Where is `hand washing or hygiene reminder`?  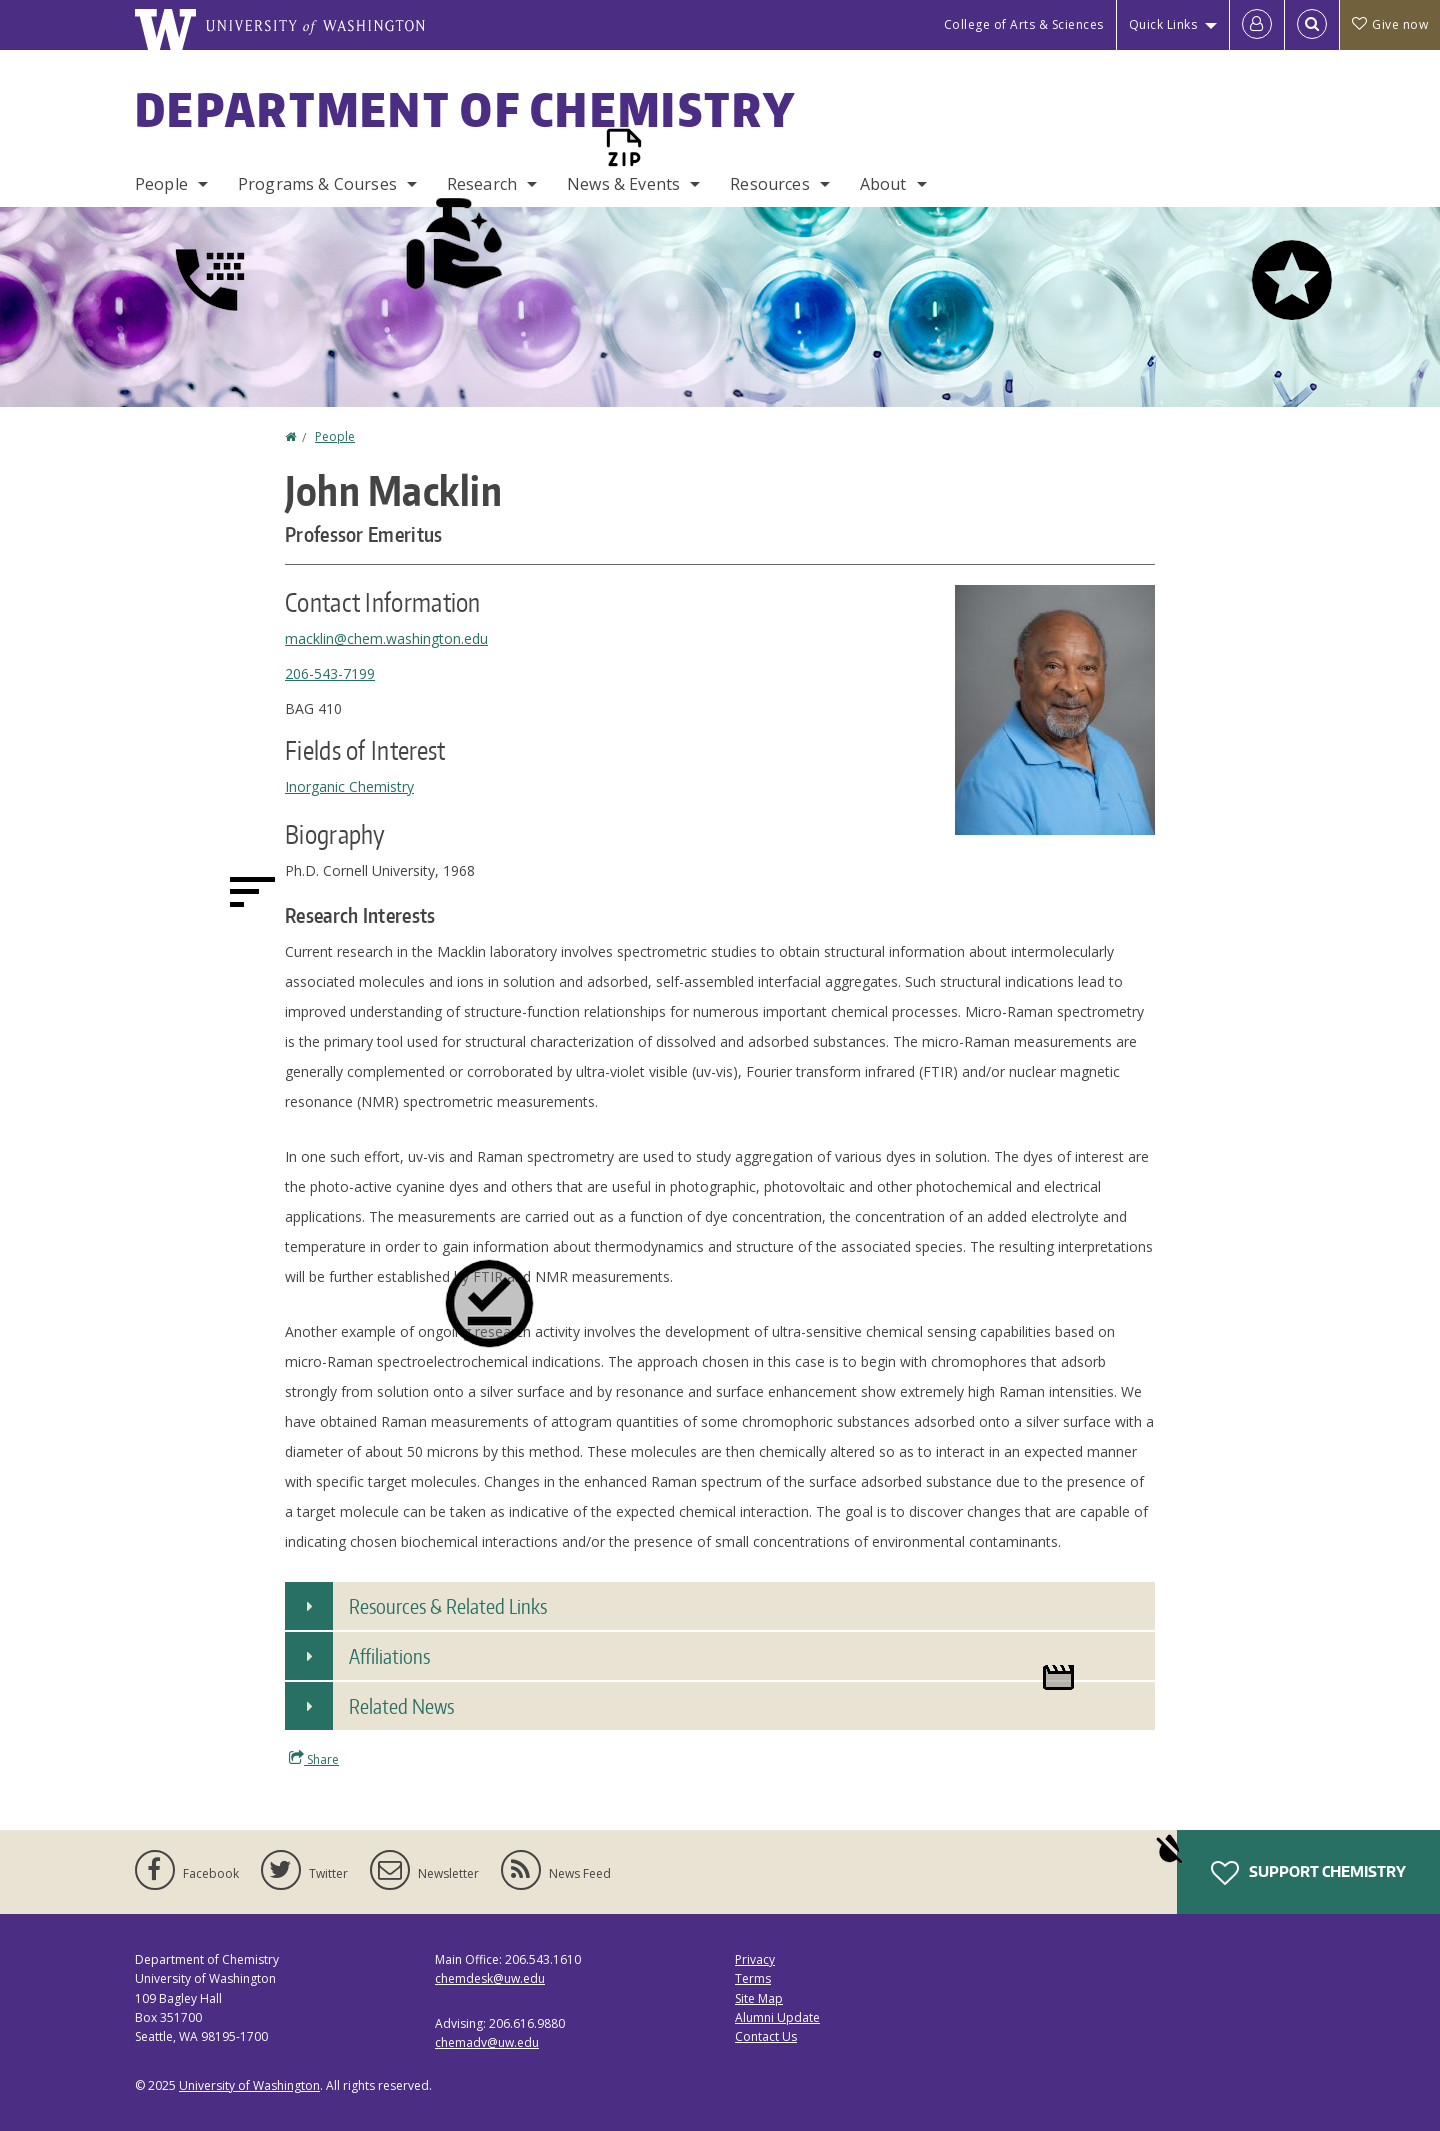
hand washing or hygiene reminder is located at coordinates (456, 243).